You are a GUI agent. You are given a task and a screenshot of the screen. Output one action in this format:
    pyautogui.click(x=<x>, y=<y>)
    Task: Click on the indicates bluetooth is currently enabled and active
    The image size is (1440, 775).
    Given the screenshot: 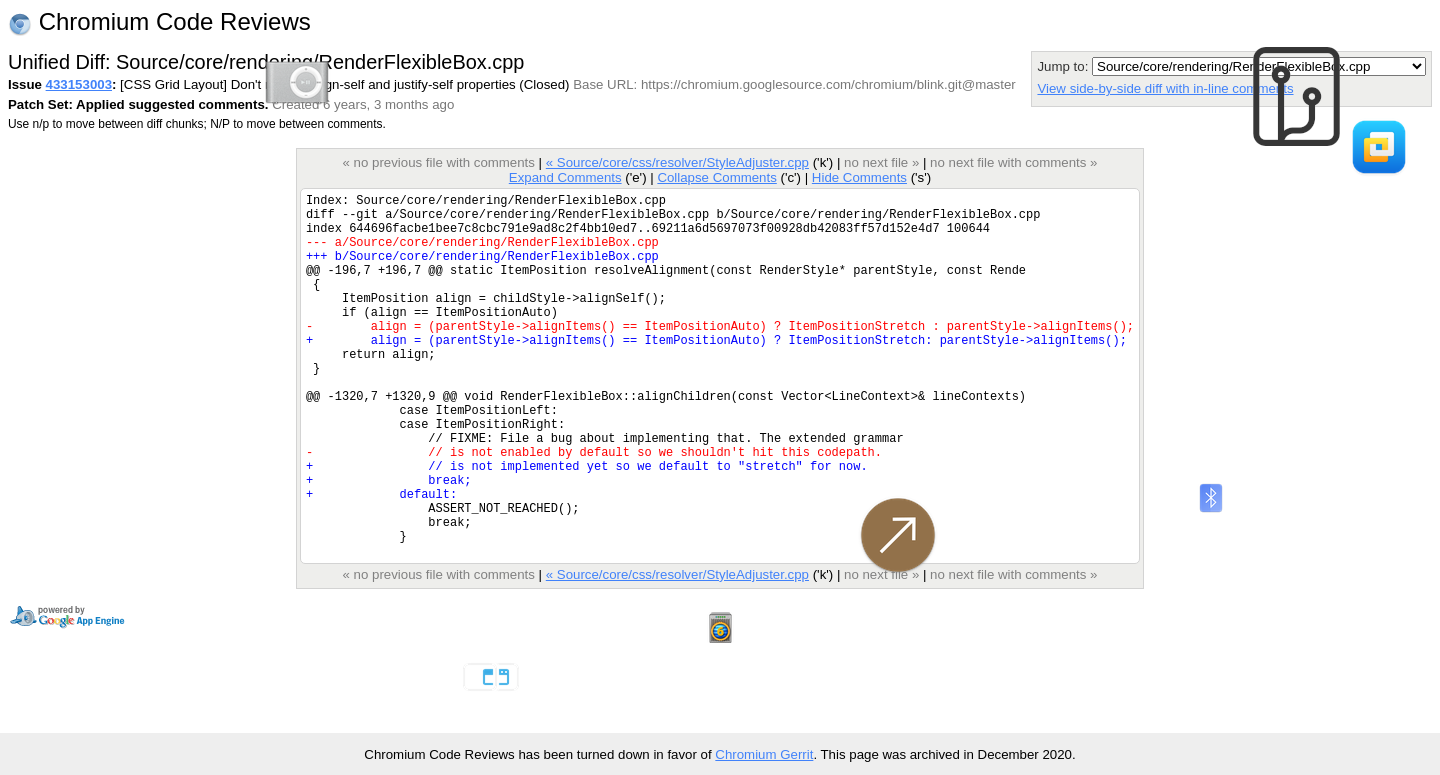 What is the action you would take?
    pyautogui.click(x=1211, y=498)
    